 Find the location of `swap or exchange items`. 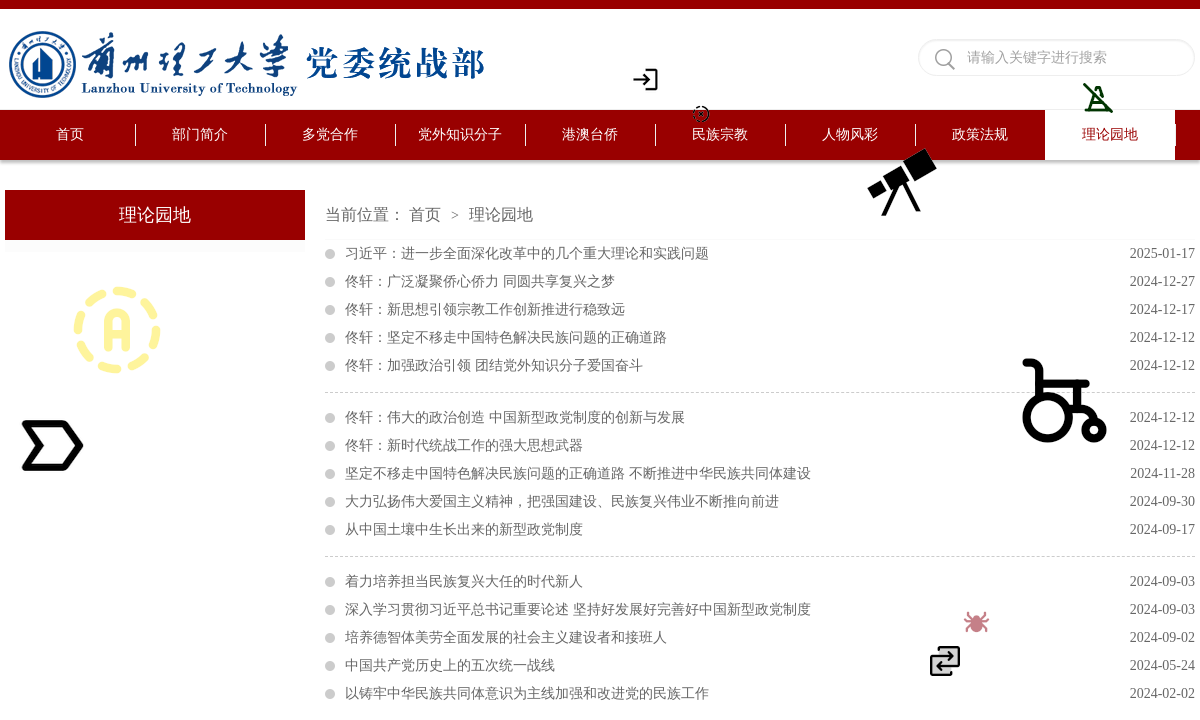

swap or exchange items is located at coordinates (945, 661).